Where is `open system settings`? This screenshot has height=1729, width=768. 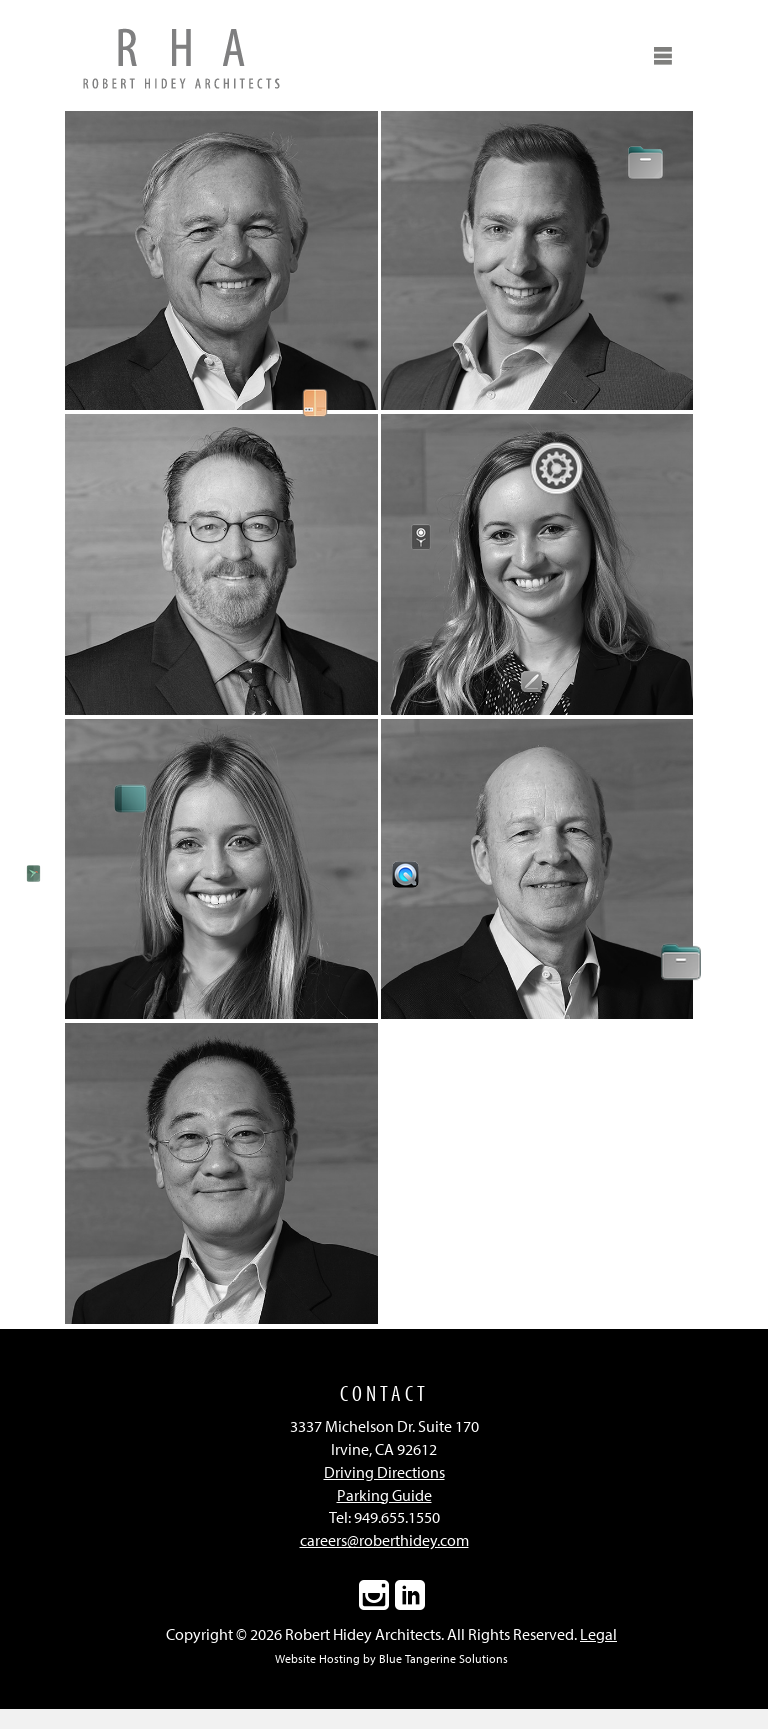
open system settings is located at coordinates (556, 468).